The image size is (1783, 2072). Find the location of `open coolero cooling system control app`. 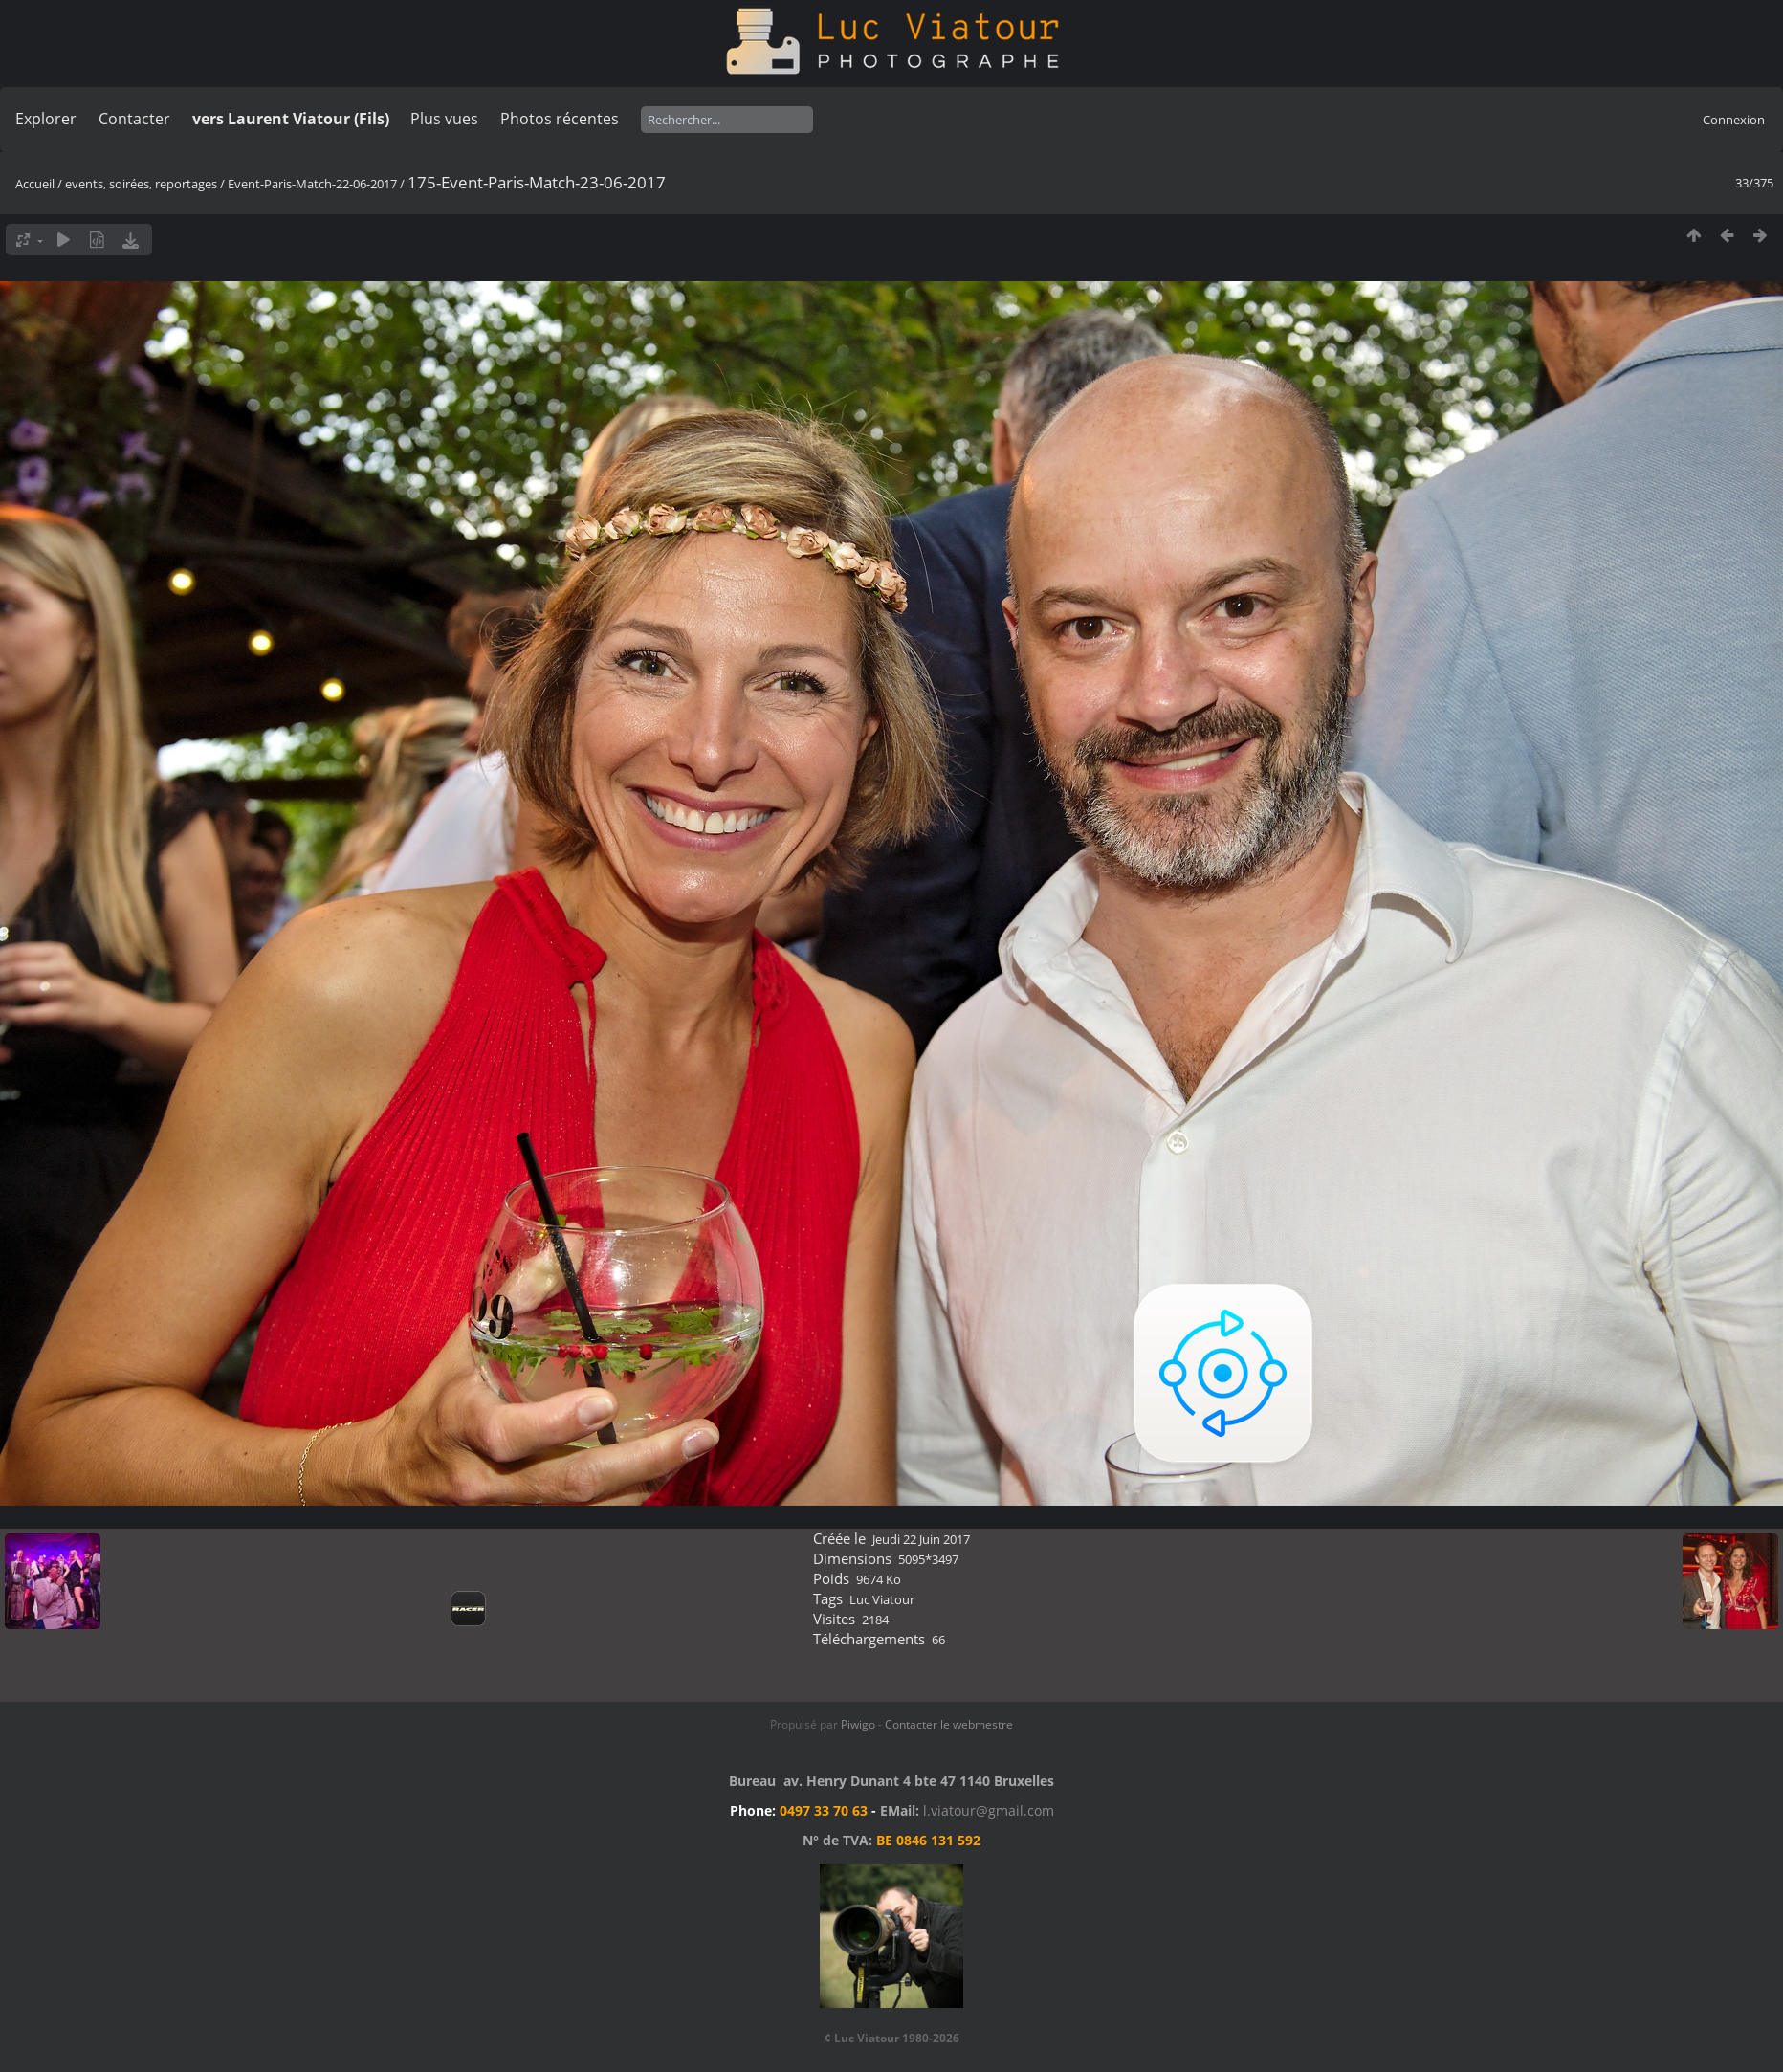

open coolero cooling system control app is located at coordinates (1222, 1373).